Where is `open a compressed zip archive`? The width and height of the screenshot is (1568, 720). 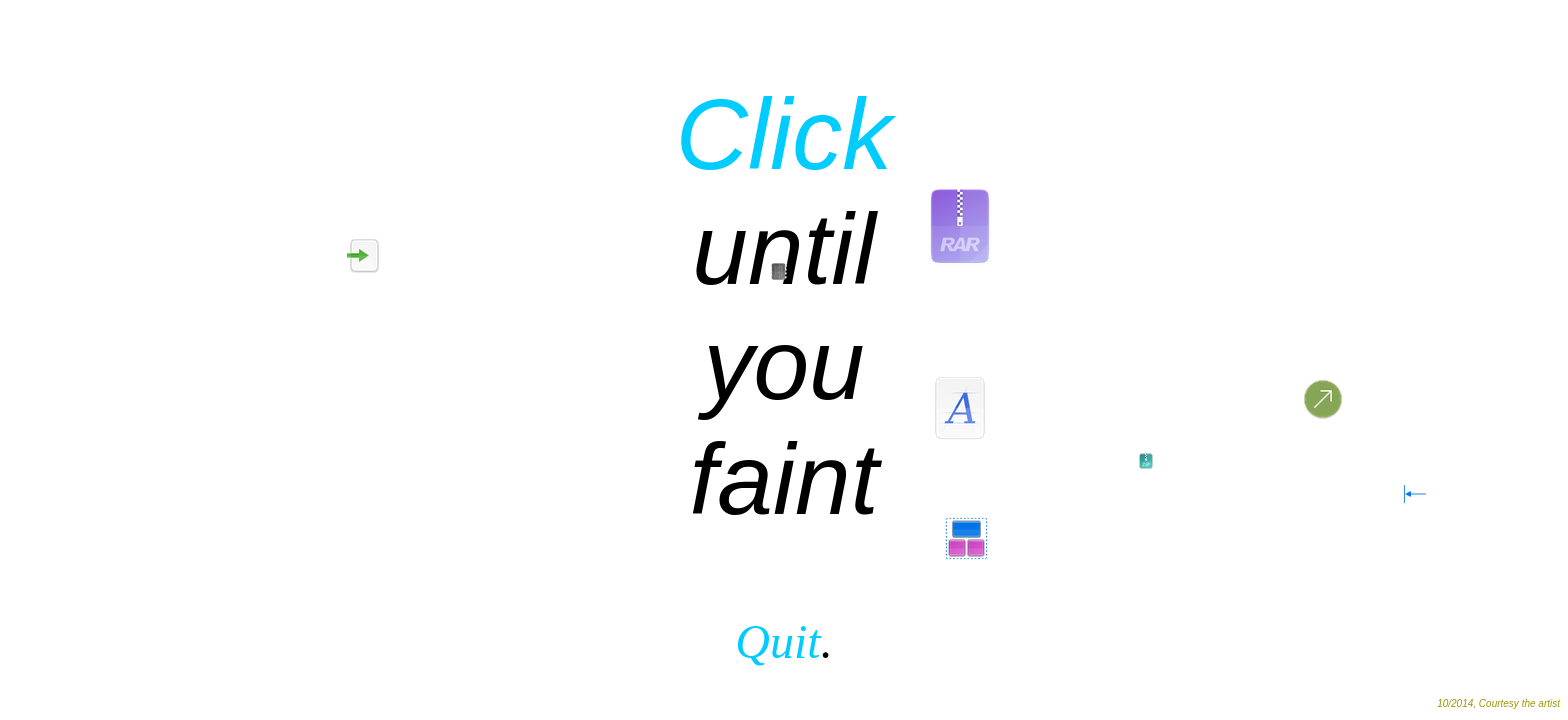
open a compressed zip archive is located at coordinates (1146, 461).